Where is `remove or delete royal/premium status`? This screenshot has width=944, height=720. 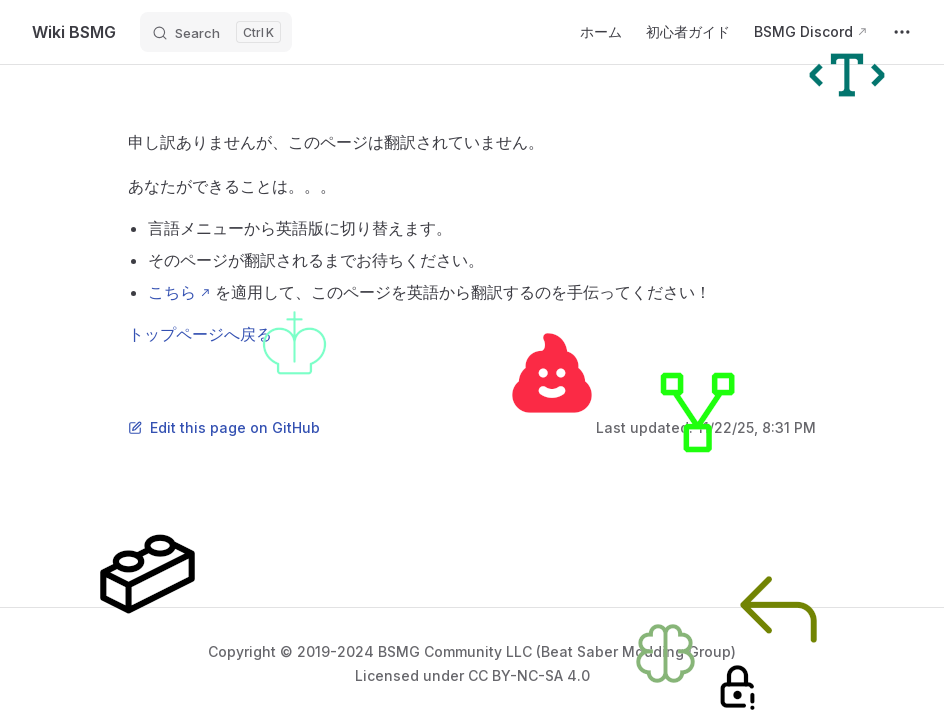 remove or delete royal/premium status is located at coordinates (294, 347).